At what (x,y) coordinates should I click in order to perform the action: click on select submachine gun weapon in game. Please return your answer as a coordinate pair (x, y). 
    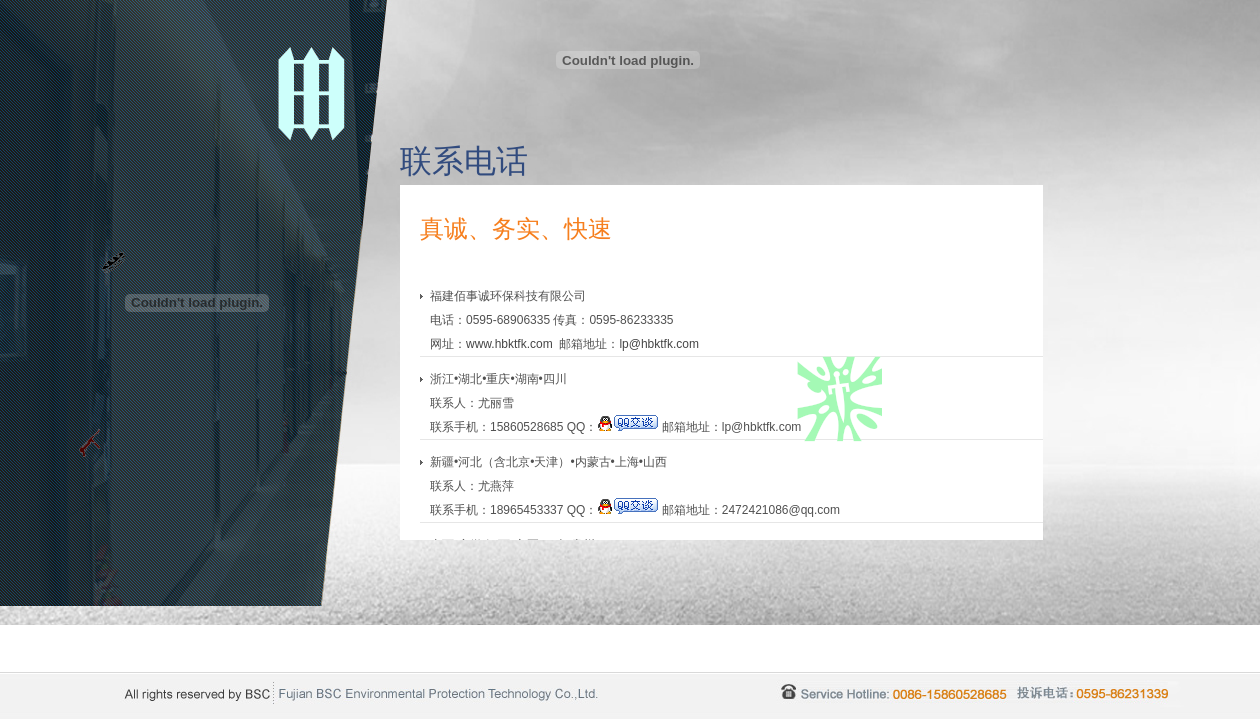
    Looking at the image, I should click on (90, 443).